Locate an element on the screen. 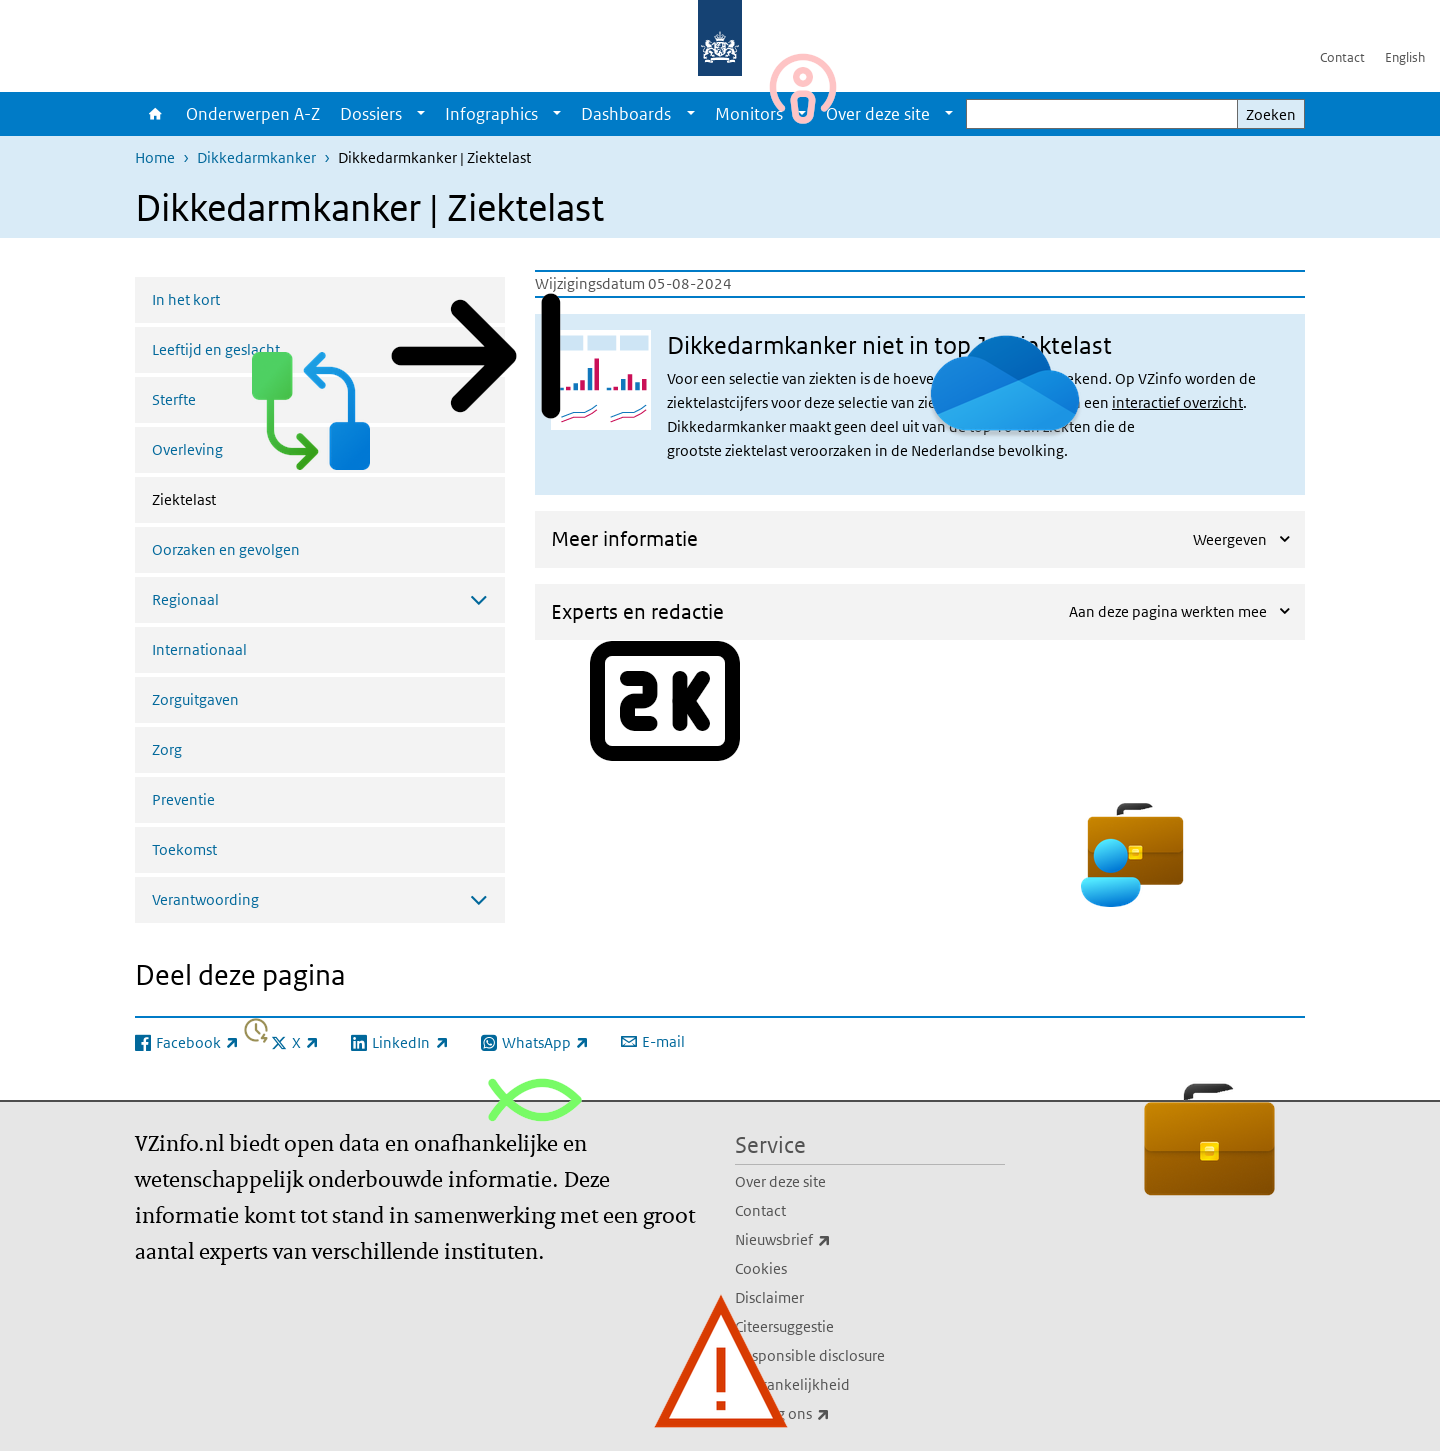 This screenshot has width=1440, height=1452. access work or business files is located at coordinates (1209, 1139).